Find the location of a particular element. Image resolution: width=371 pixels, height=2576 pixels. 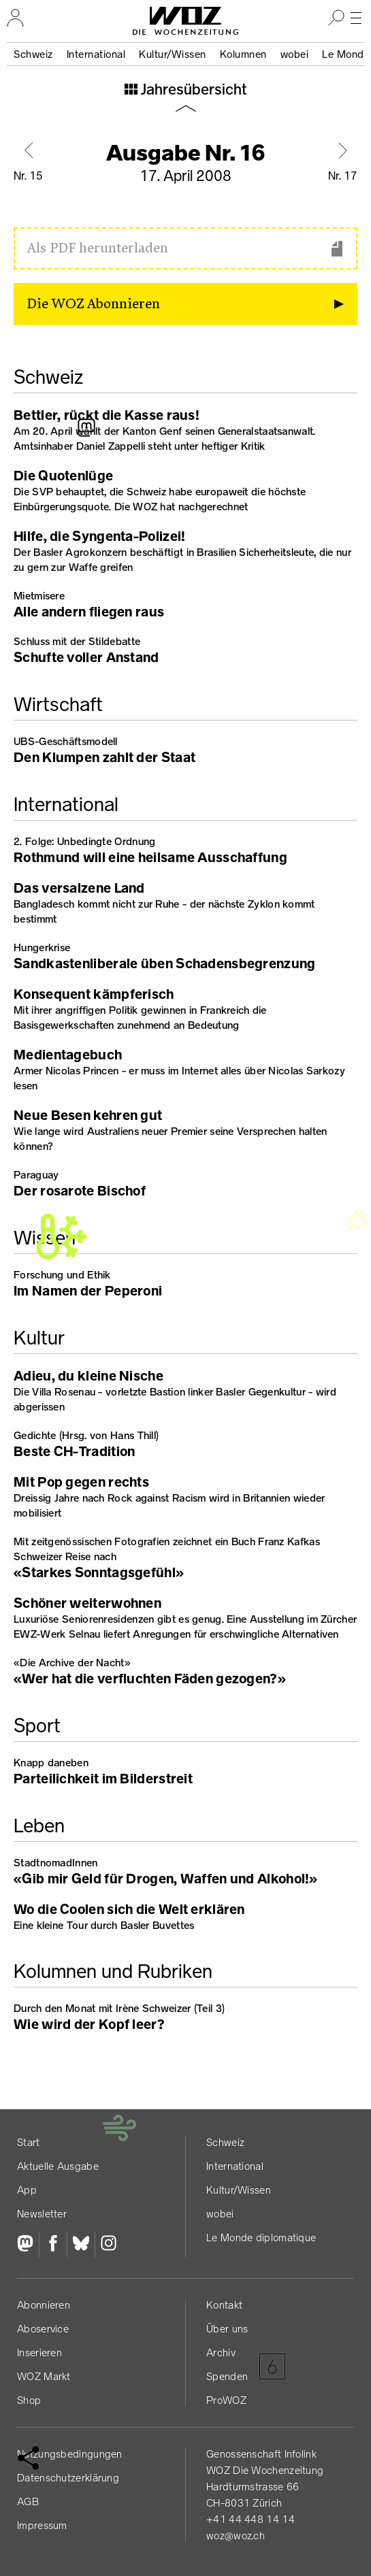

open mastodon app is located at coordinates (86, 427).